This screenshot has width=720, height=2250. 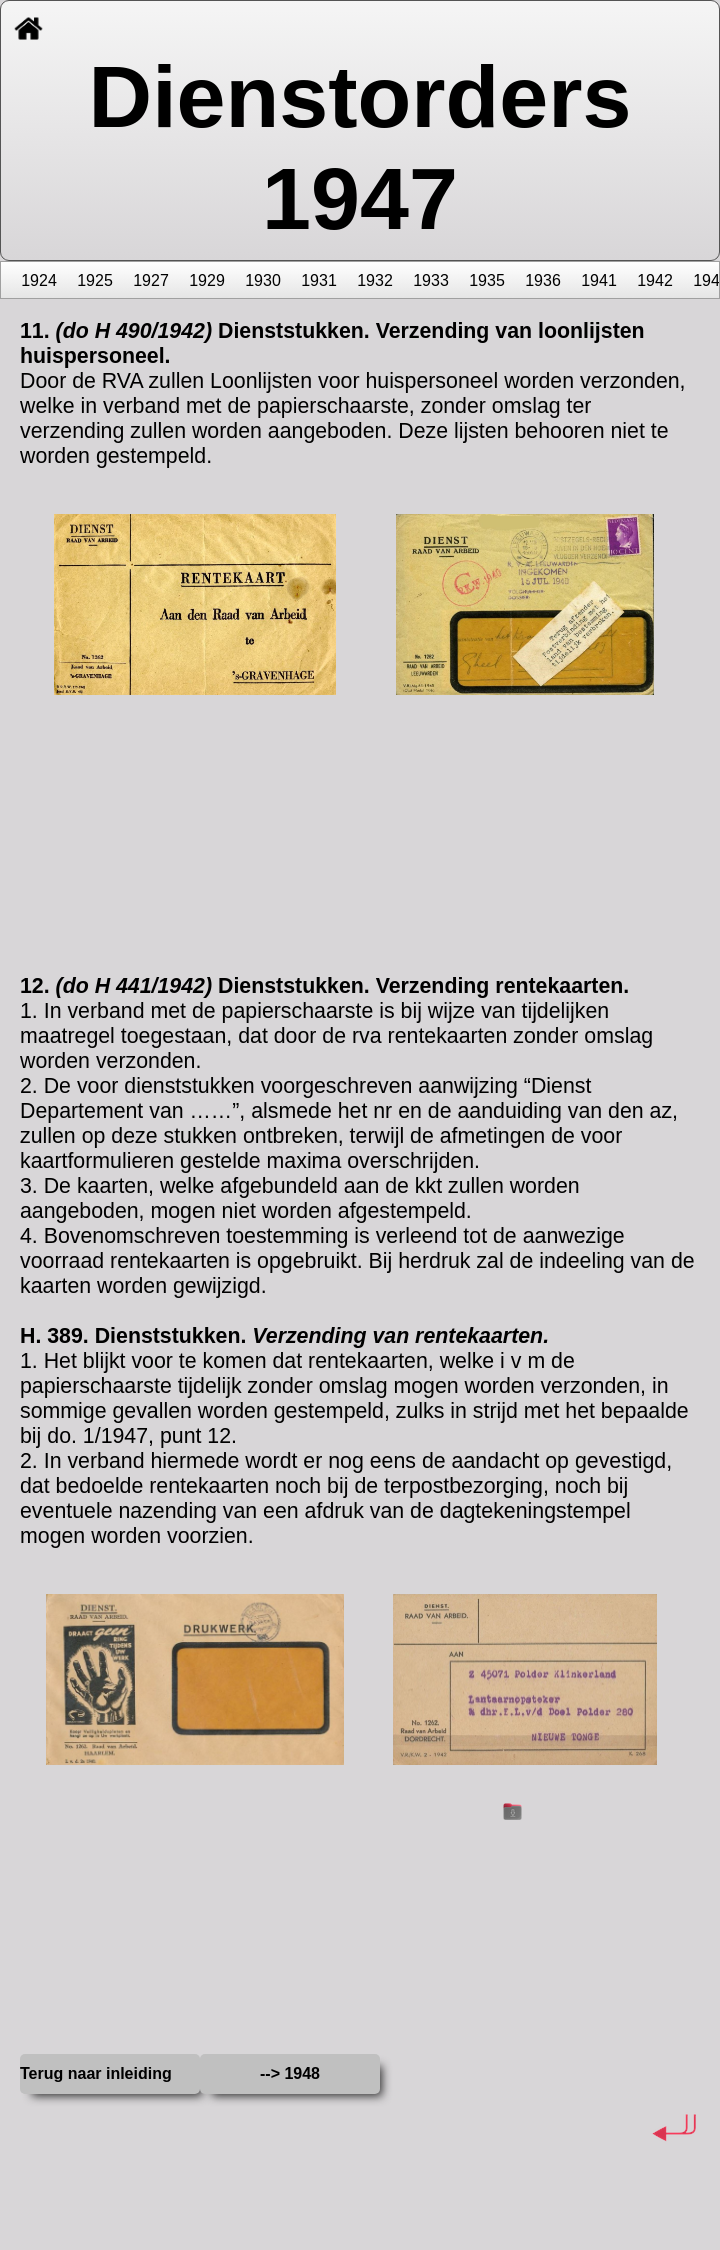 What do you see at coordinates (512, 1811) in the screenshot?
I see `open your downloads folder` at bounding box center [512, 1811].